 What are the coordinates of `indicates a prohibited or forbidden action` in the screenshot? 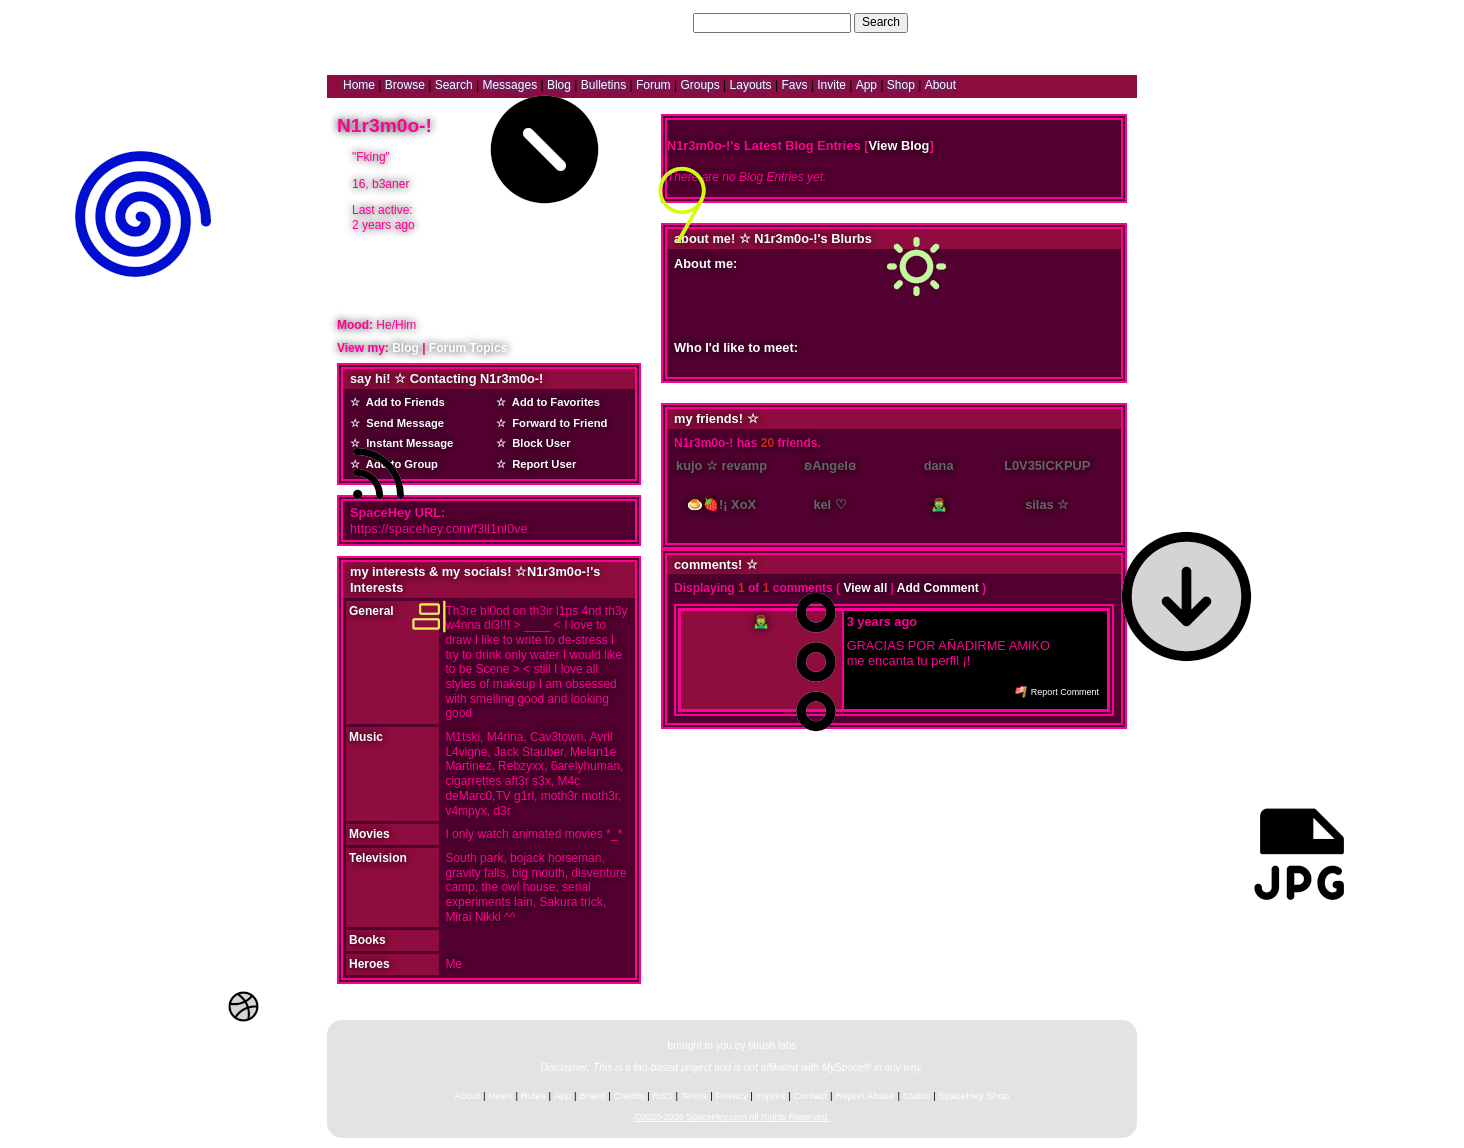 It's located at (544, 149).